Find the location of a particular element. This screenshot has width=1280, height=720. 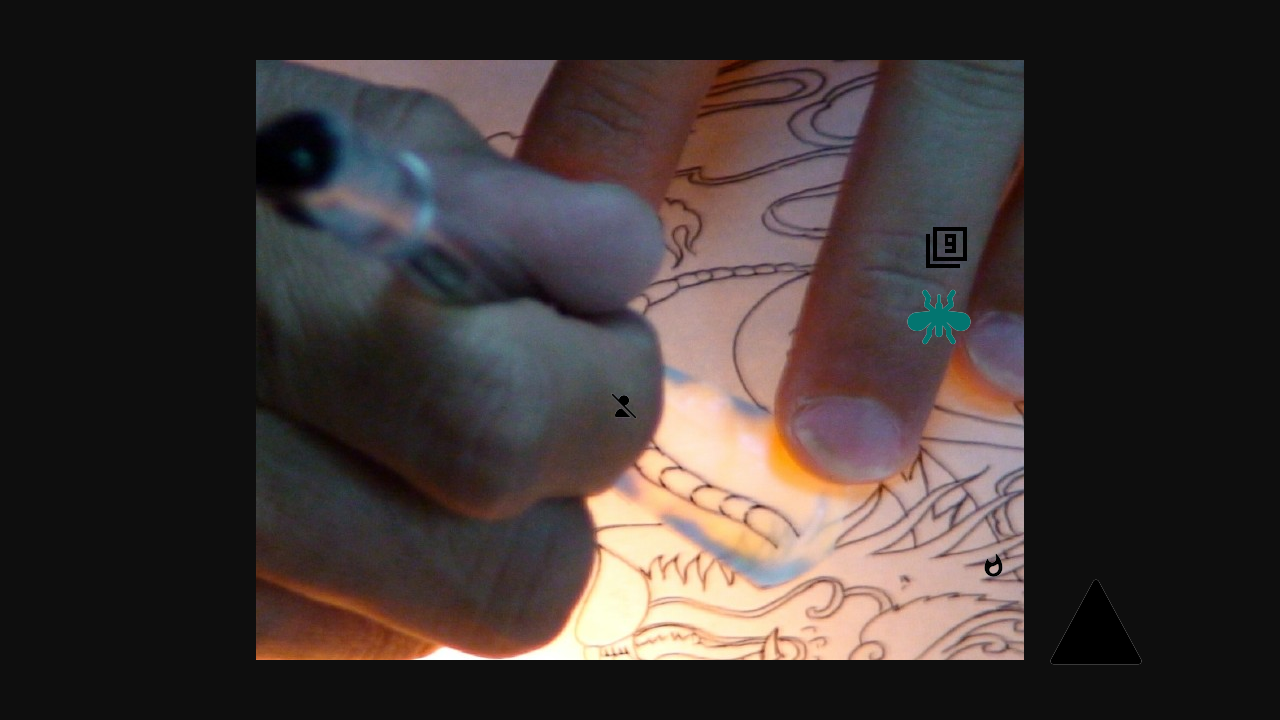

indicates 9 items in a photo filter or layer stack is located at coordinates (946, 247).